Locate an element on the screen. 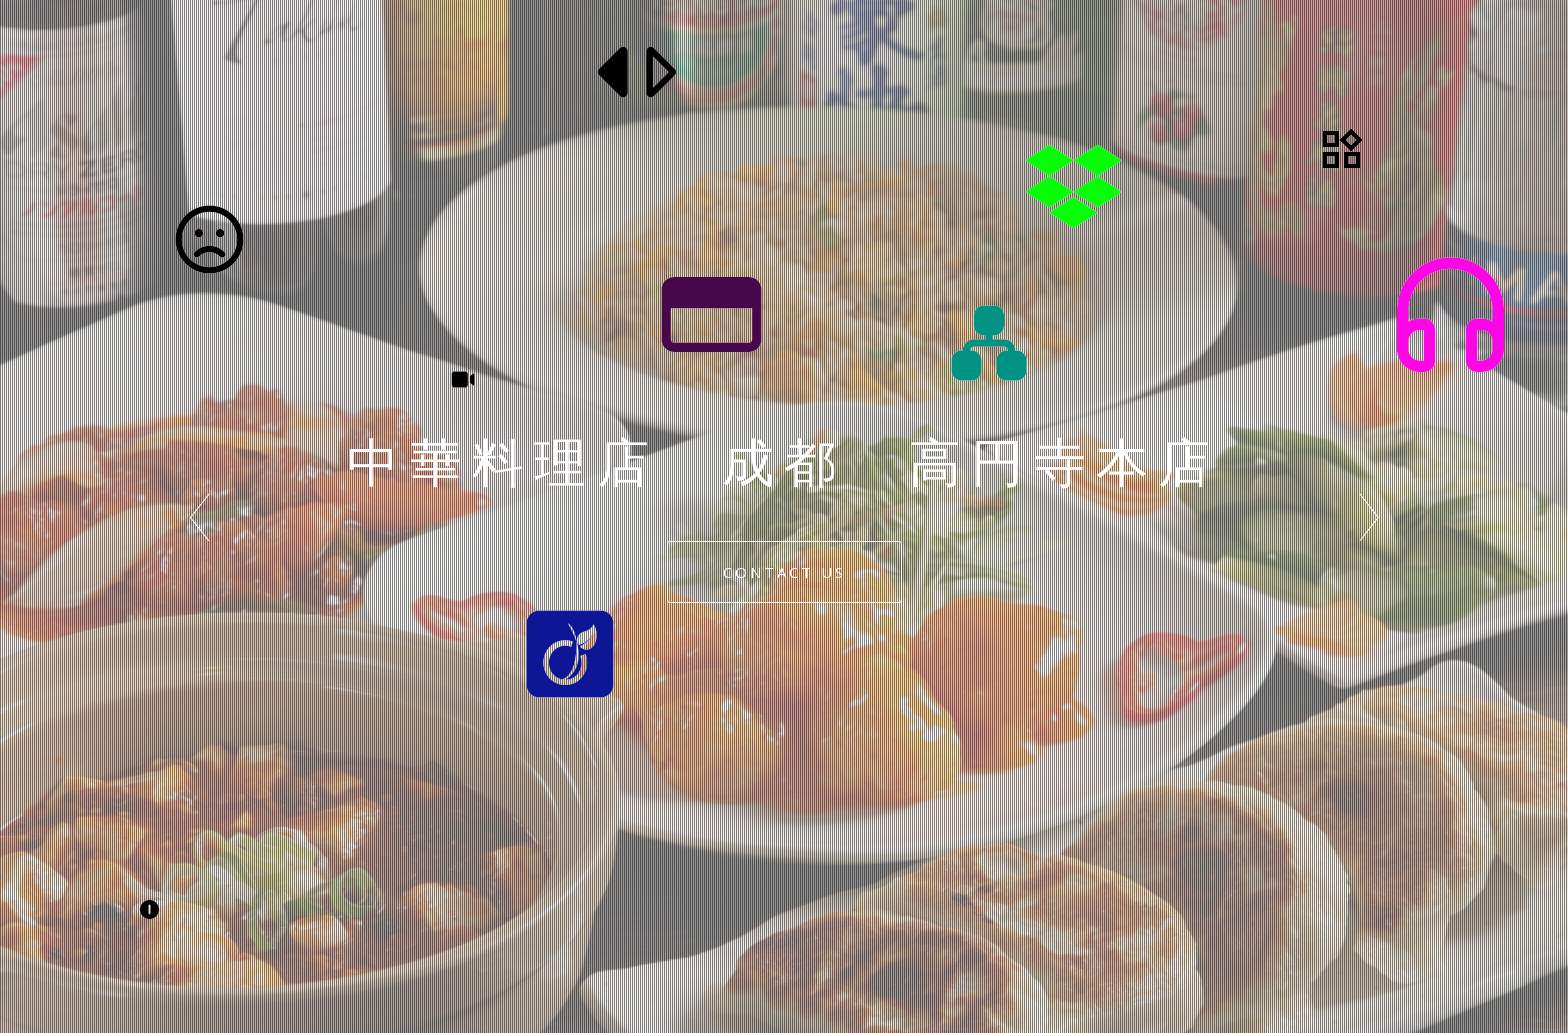 The width and height of the screenshot is (1568, 1033). indicate negative feedback or dissatisfaction is located at coordinates (209, 239).